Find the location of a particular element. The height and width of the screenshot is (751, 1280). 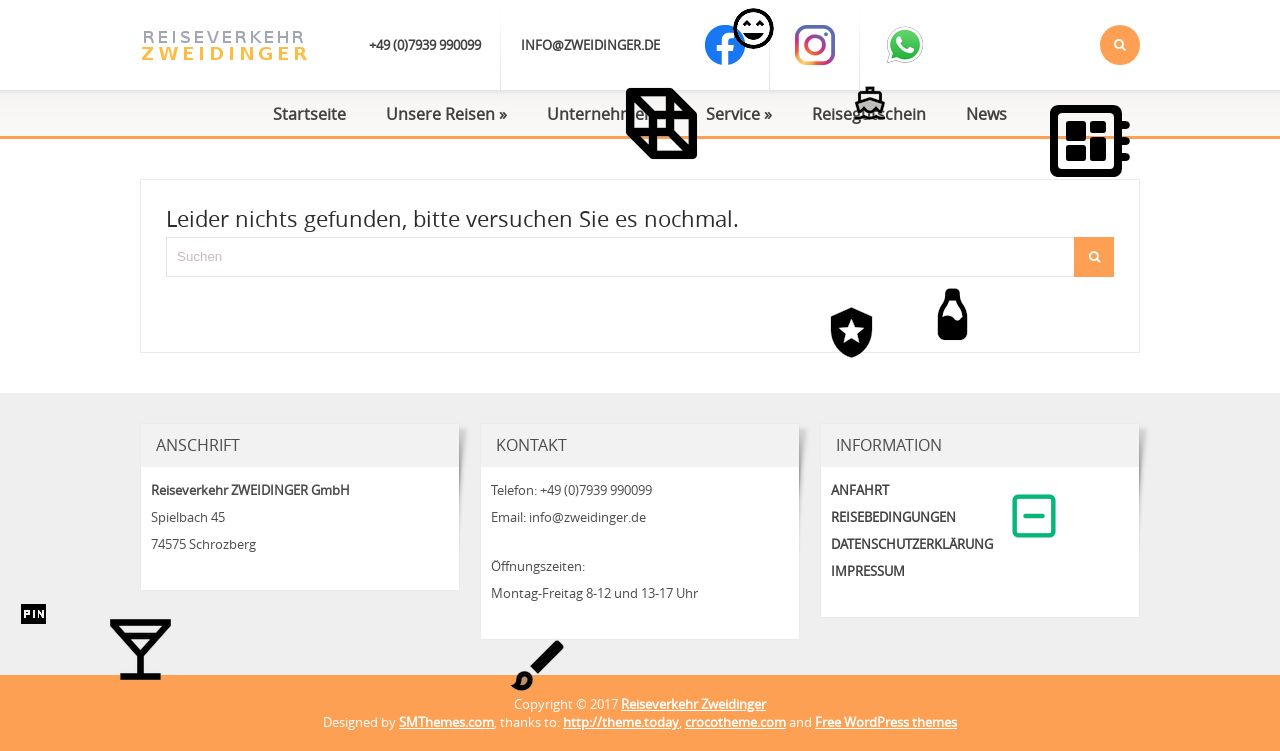

view beverage or drink options is located at coordinates (952, 315).